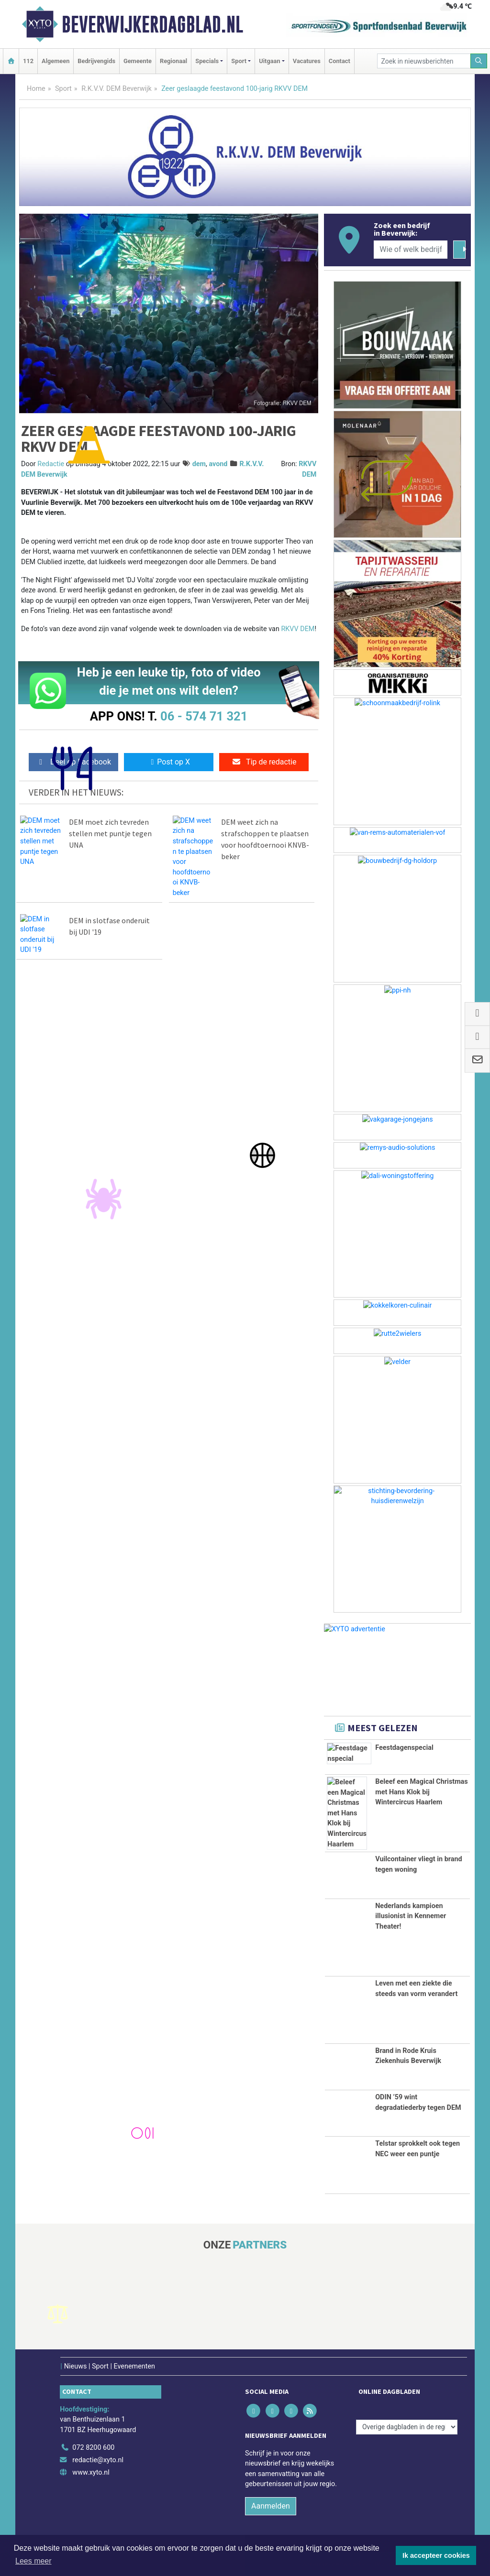 The image size is (490, 2576). I want to click on access sports or basketball-related content, so click(262, 1155).